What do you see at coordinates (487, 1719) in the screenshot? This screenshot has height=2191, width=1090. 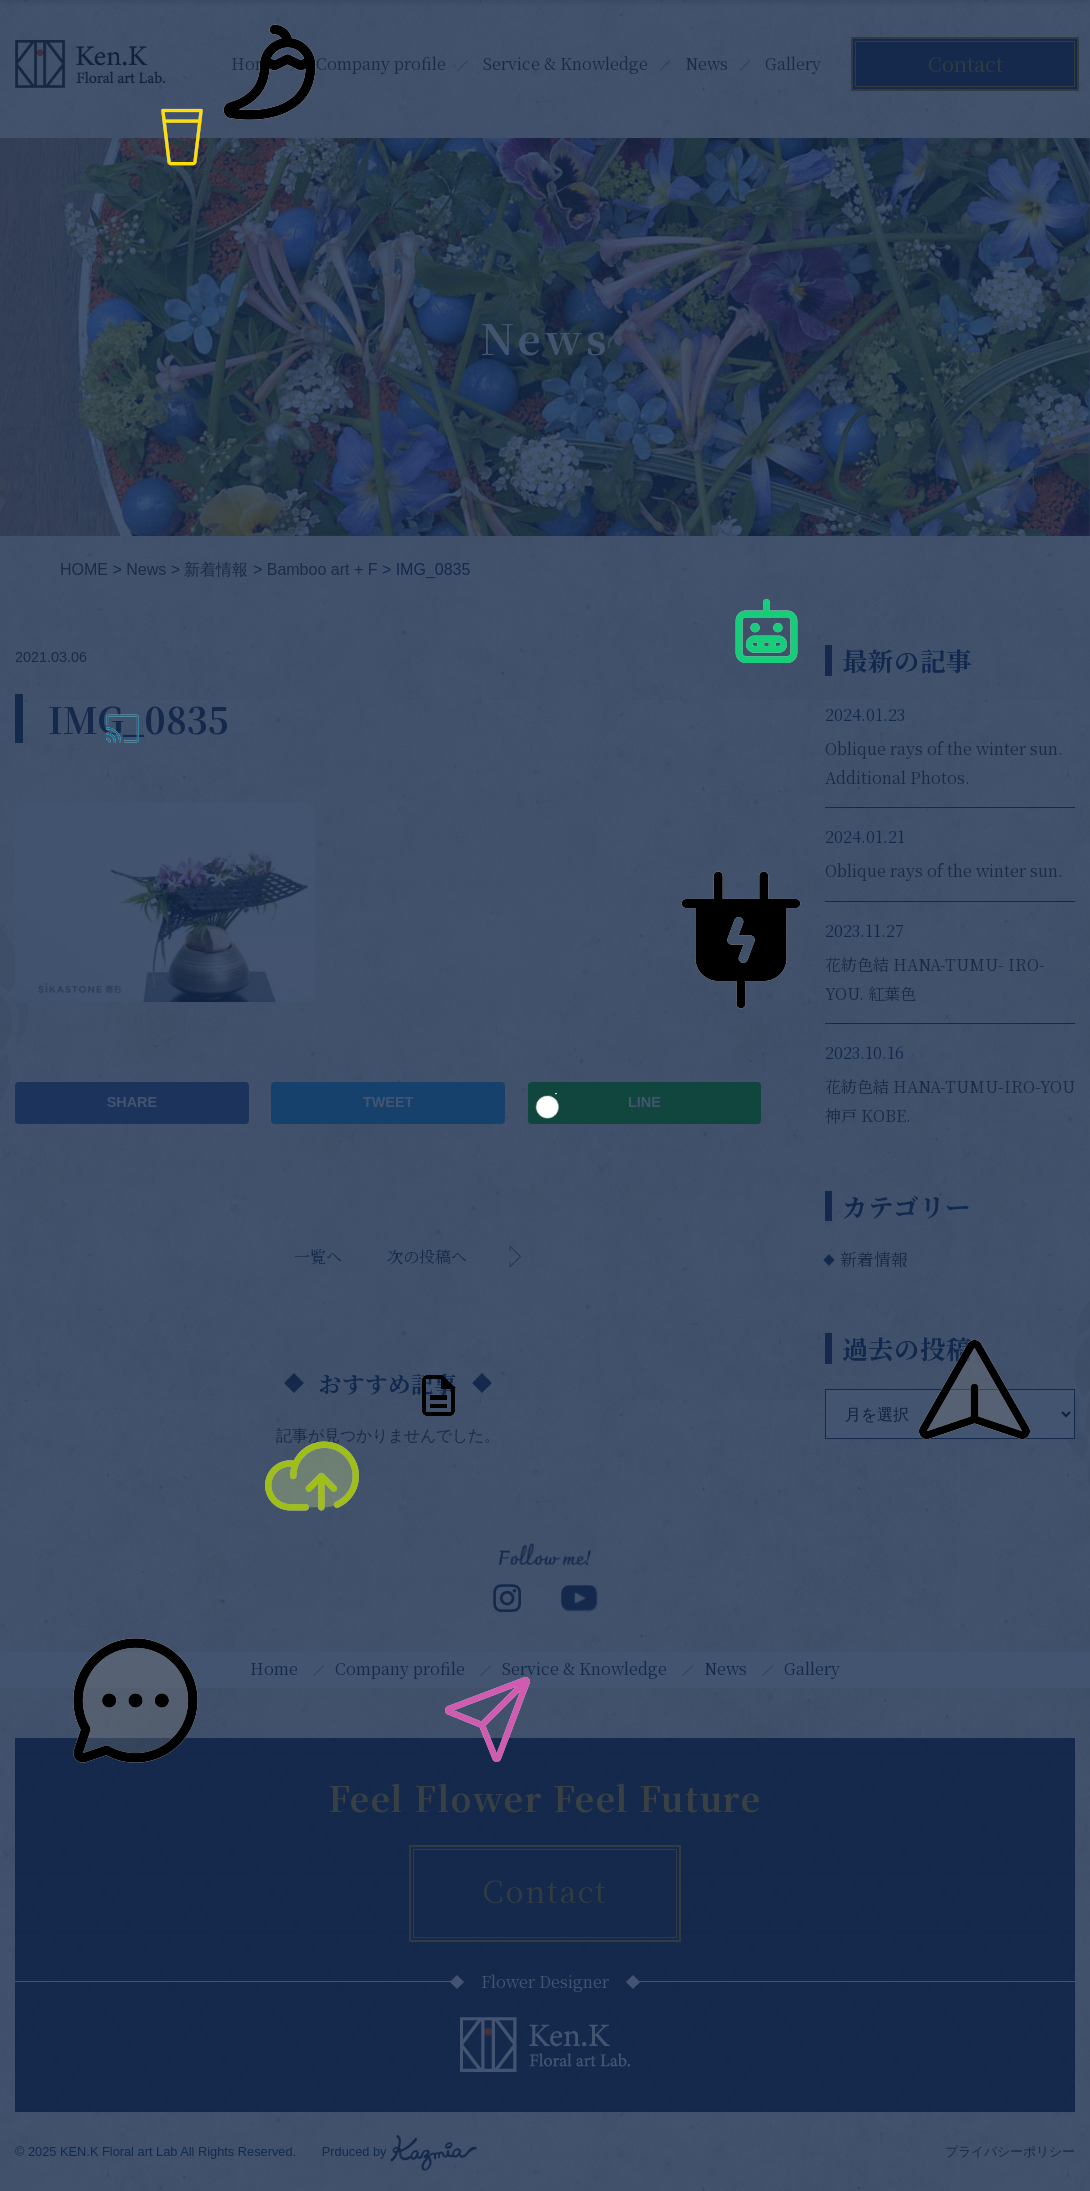 I see `send a message` at bounding box center [487, 1719].